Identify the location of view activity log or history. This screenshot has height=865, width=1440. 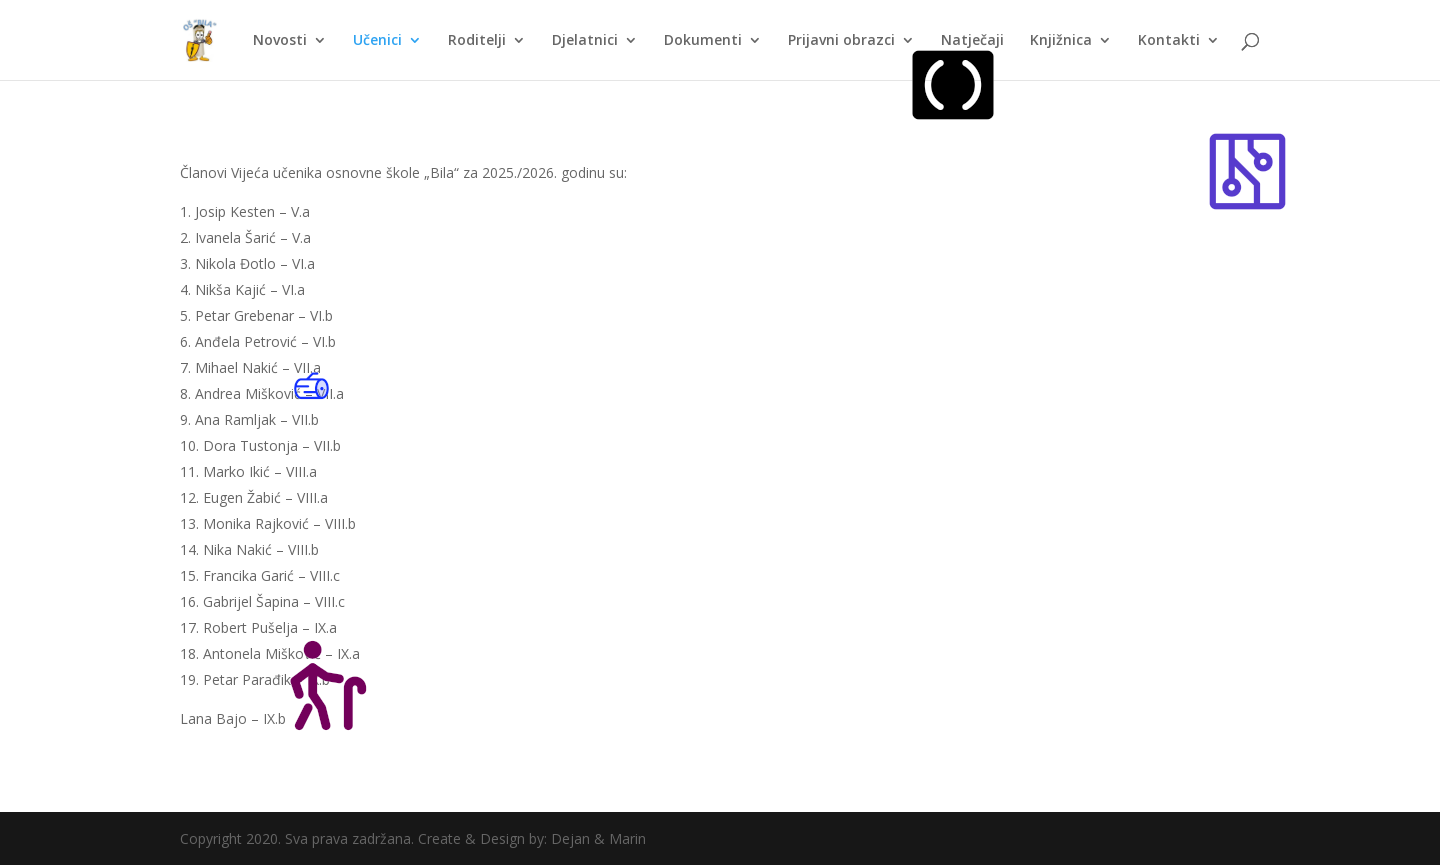
(311, 387).